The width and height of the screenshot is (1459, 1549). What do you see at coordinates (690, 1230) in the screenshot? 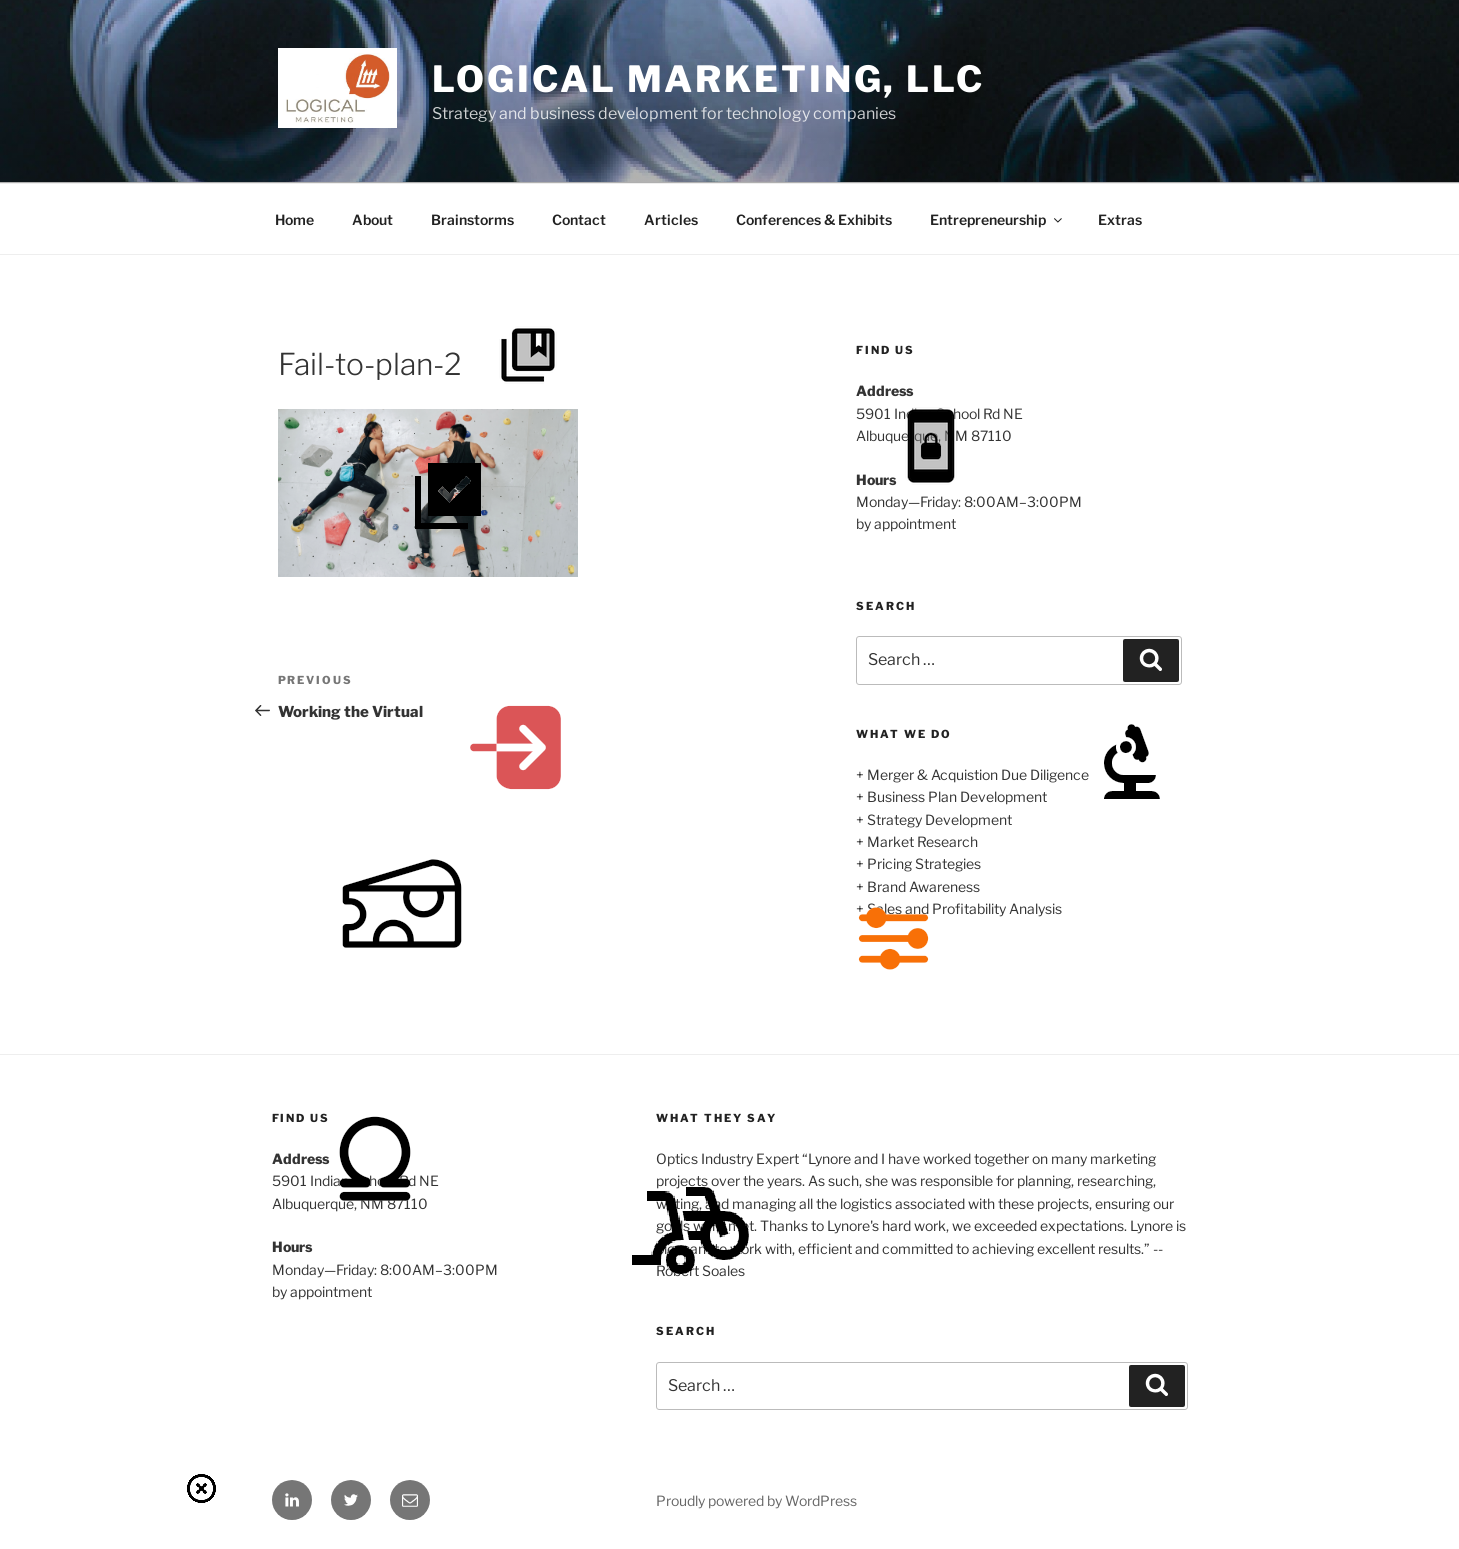
I see `view bike and scooter rental options` at bounding box center [690, 1230].